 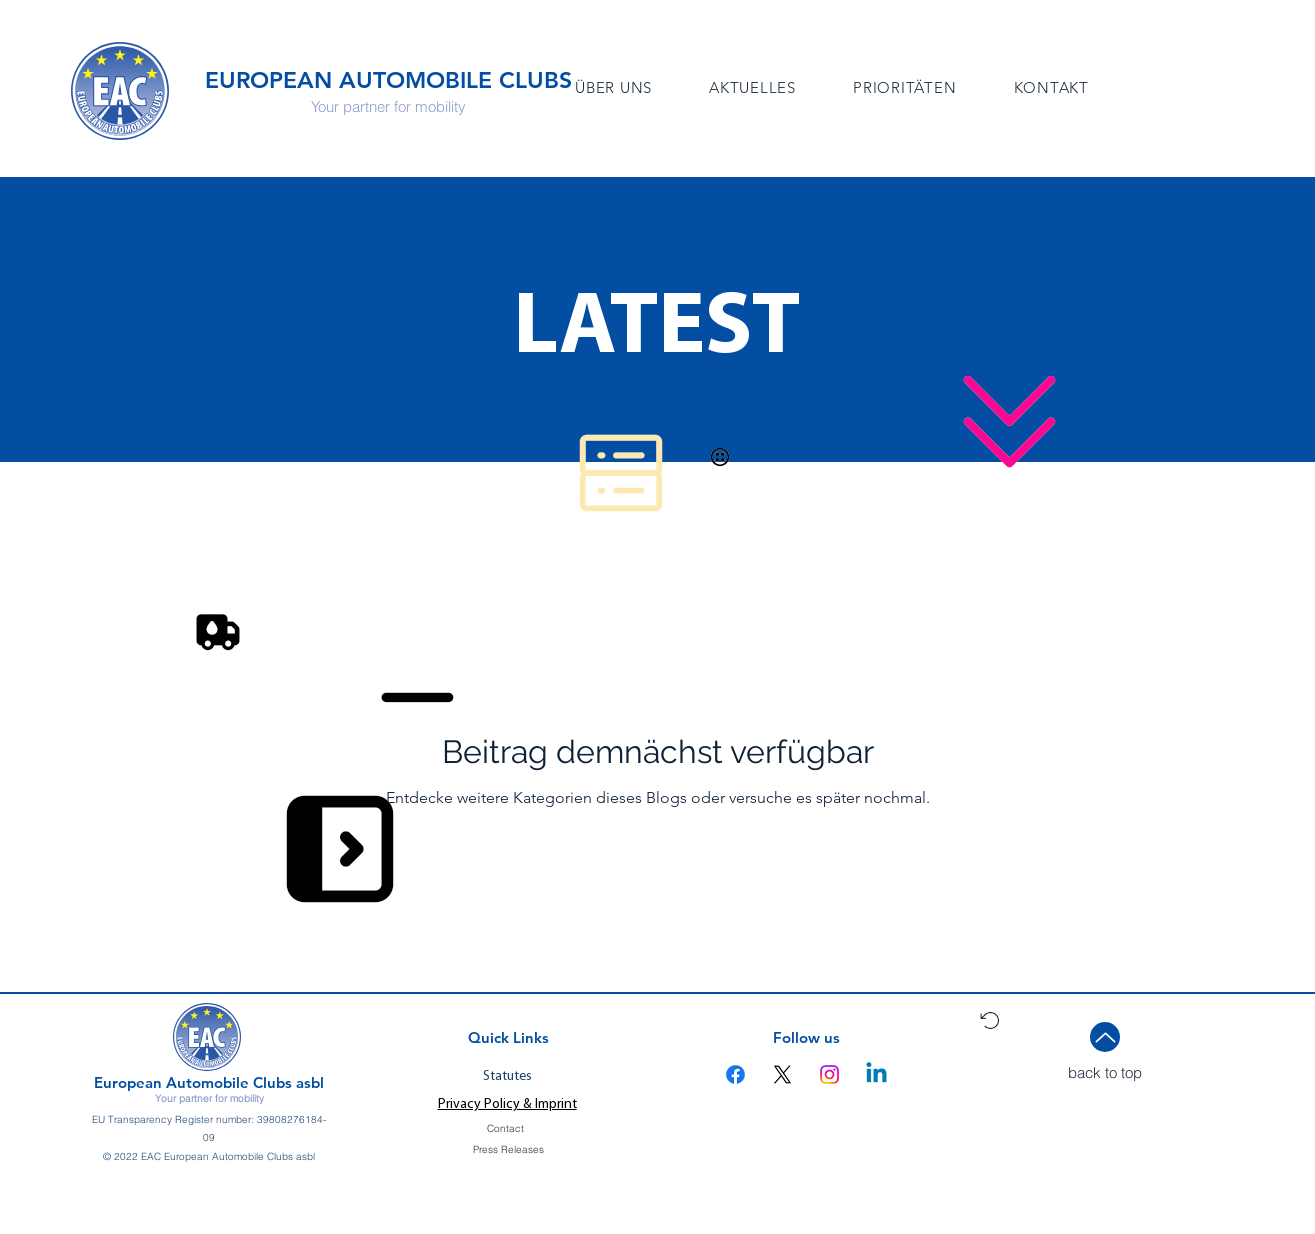 I want to click on water delivery service, so click(x=218, y=631).